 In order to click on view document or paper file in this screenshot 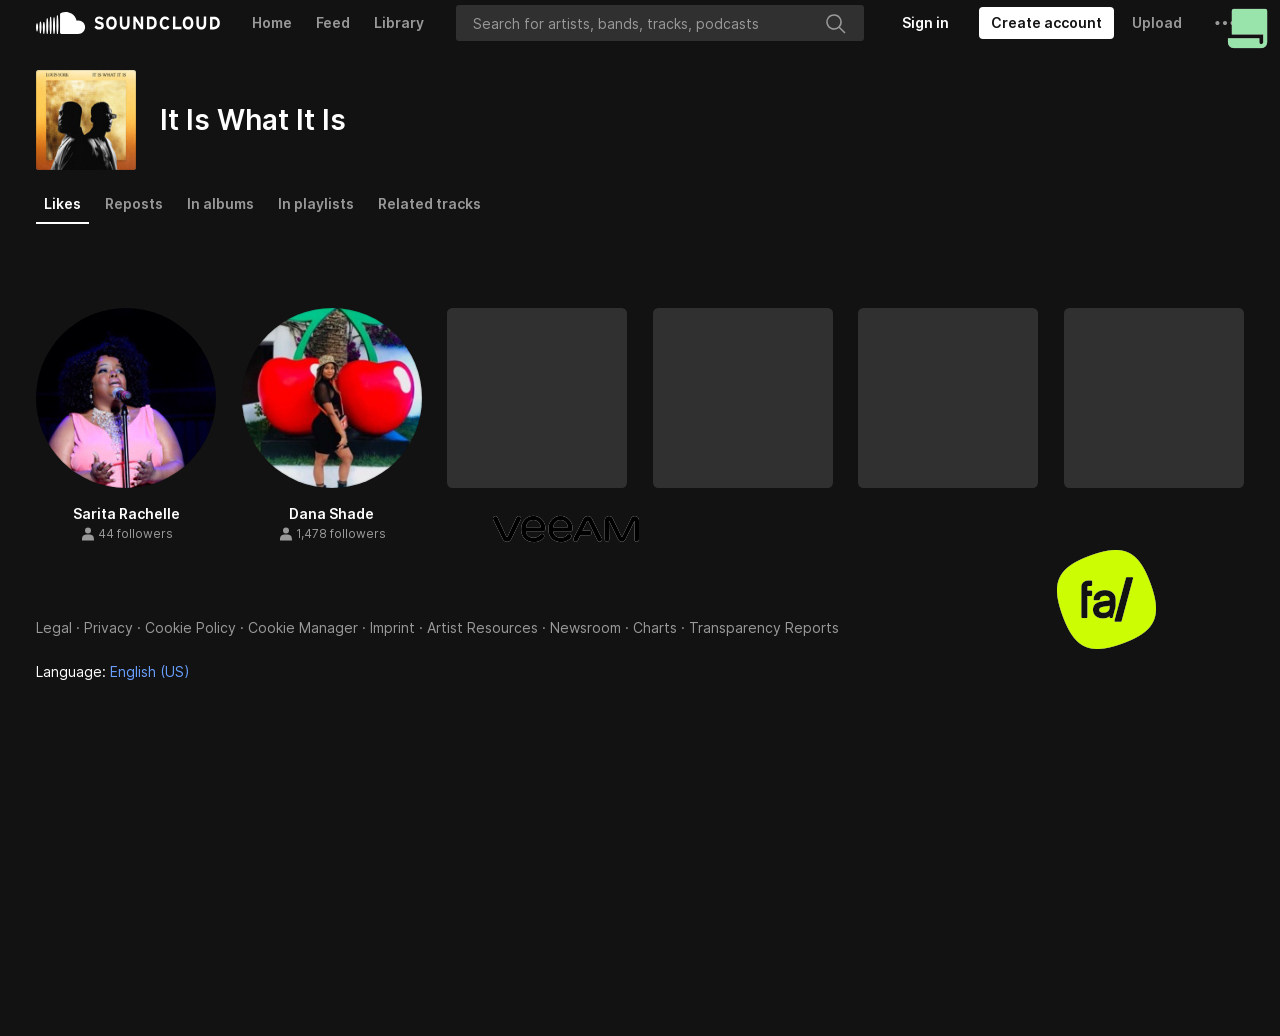, I will do `click(1249, 28)`.